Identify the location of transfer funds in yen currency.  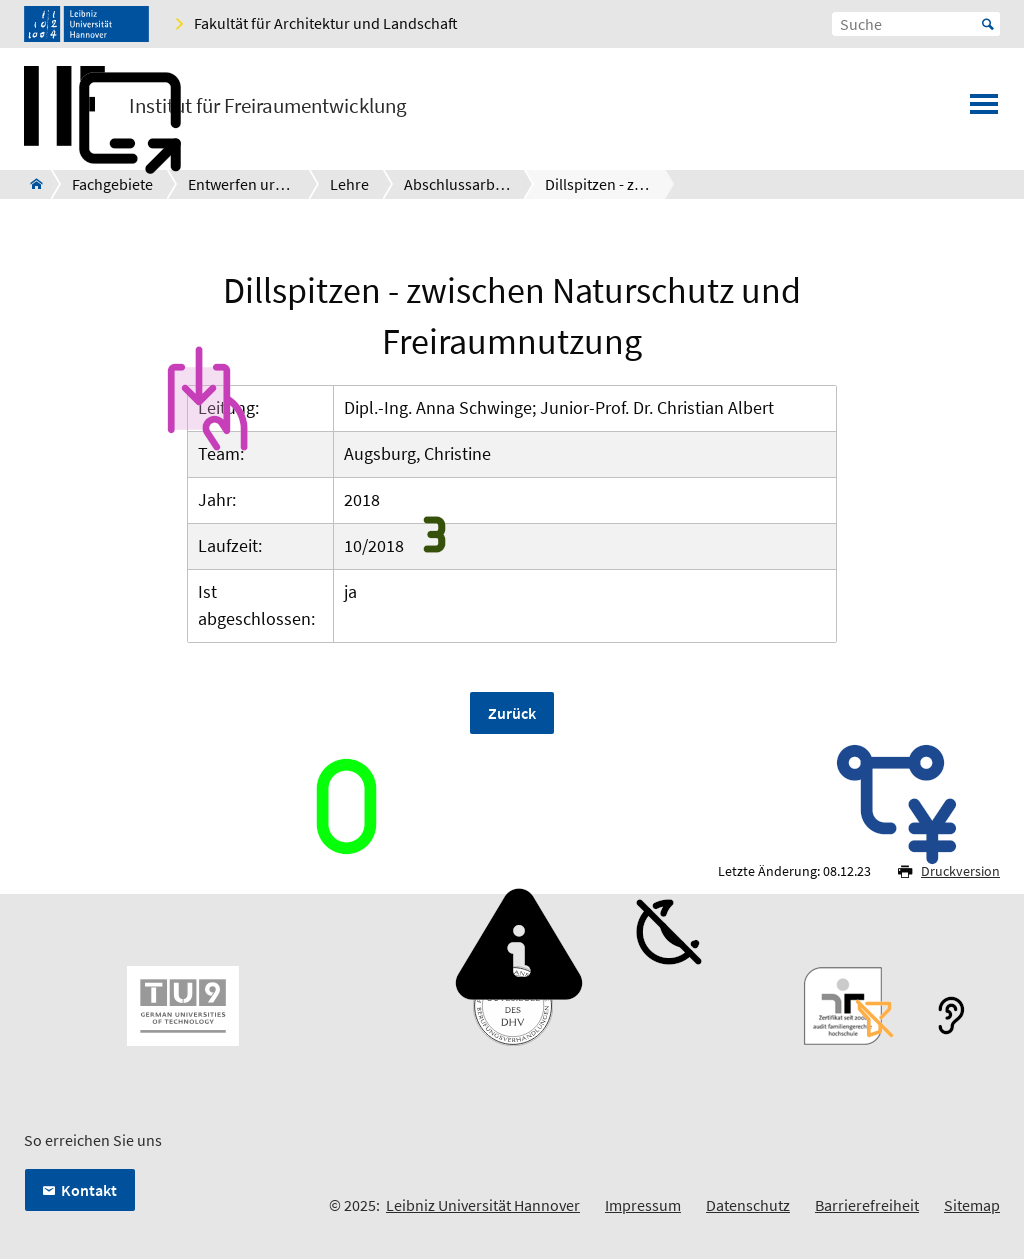
(896, 804).